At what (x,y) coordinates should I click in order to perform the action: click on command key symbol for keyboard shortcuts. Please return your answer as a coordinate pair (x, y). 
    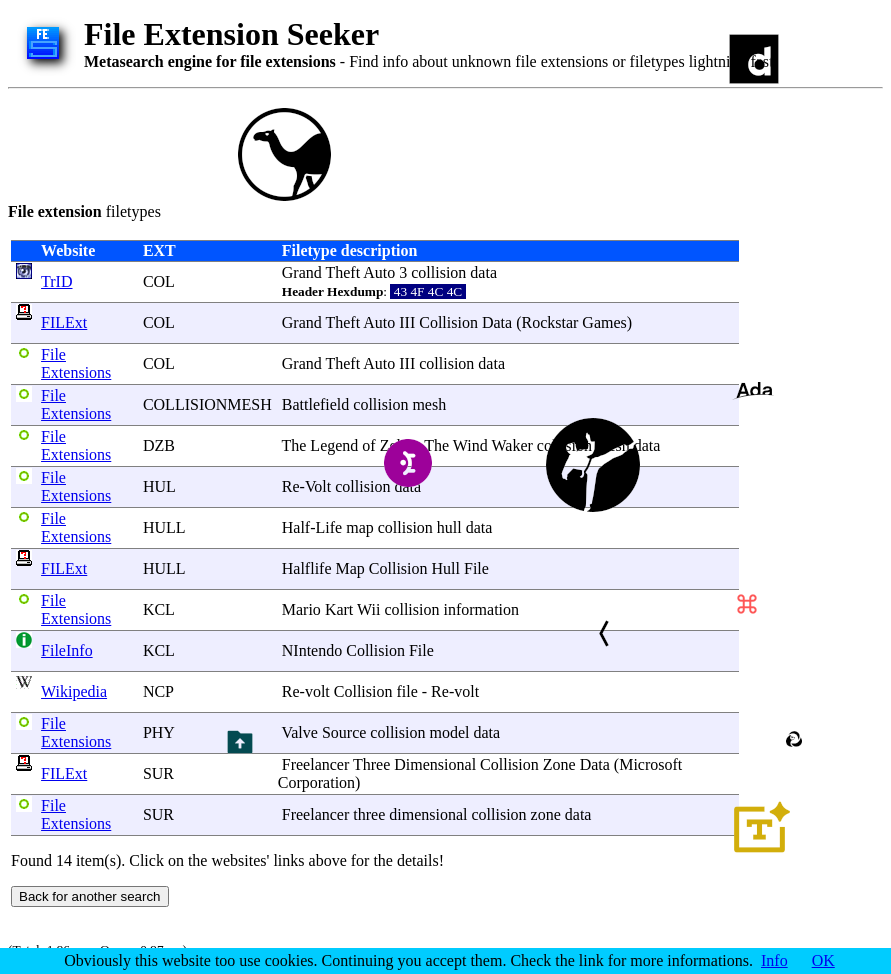
    Looking at the image, I should click on (747, 604).